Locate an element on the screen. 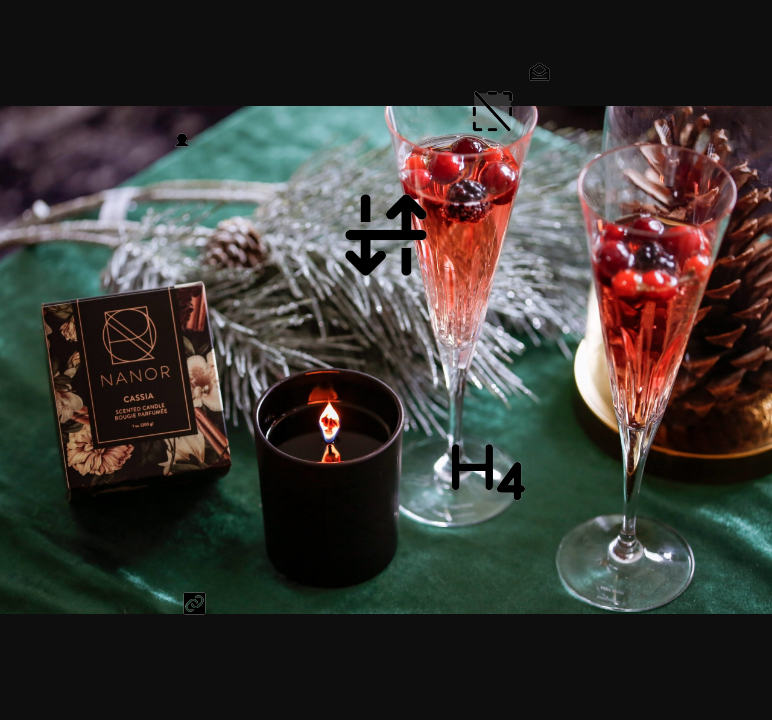  swap or exchange items between two lists is located at coordinates (386, 235).